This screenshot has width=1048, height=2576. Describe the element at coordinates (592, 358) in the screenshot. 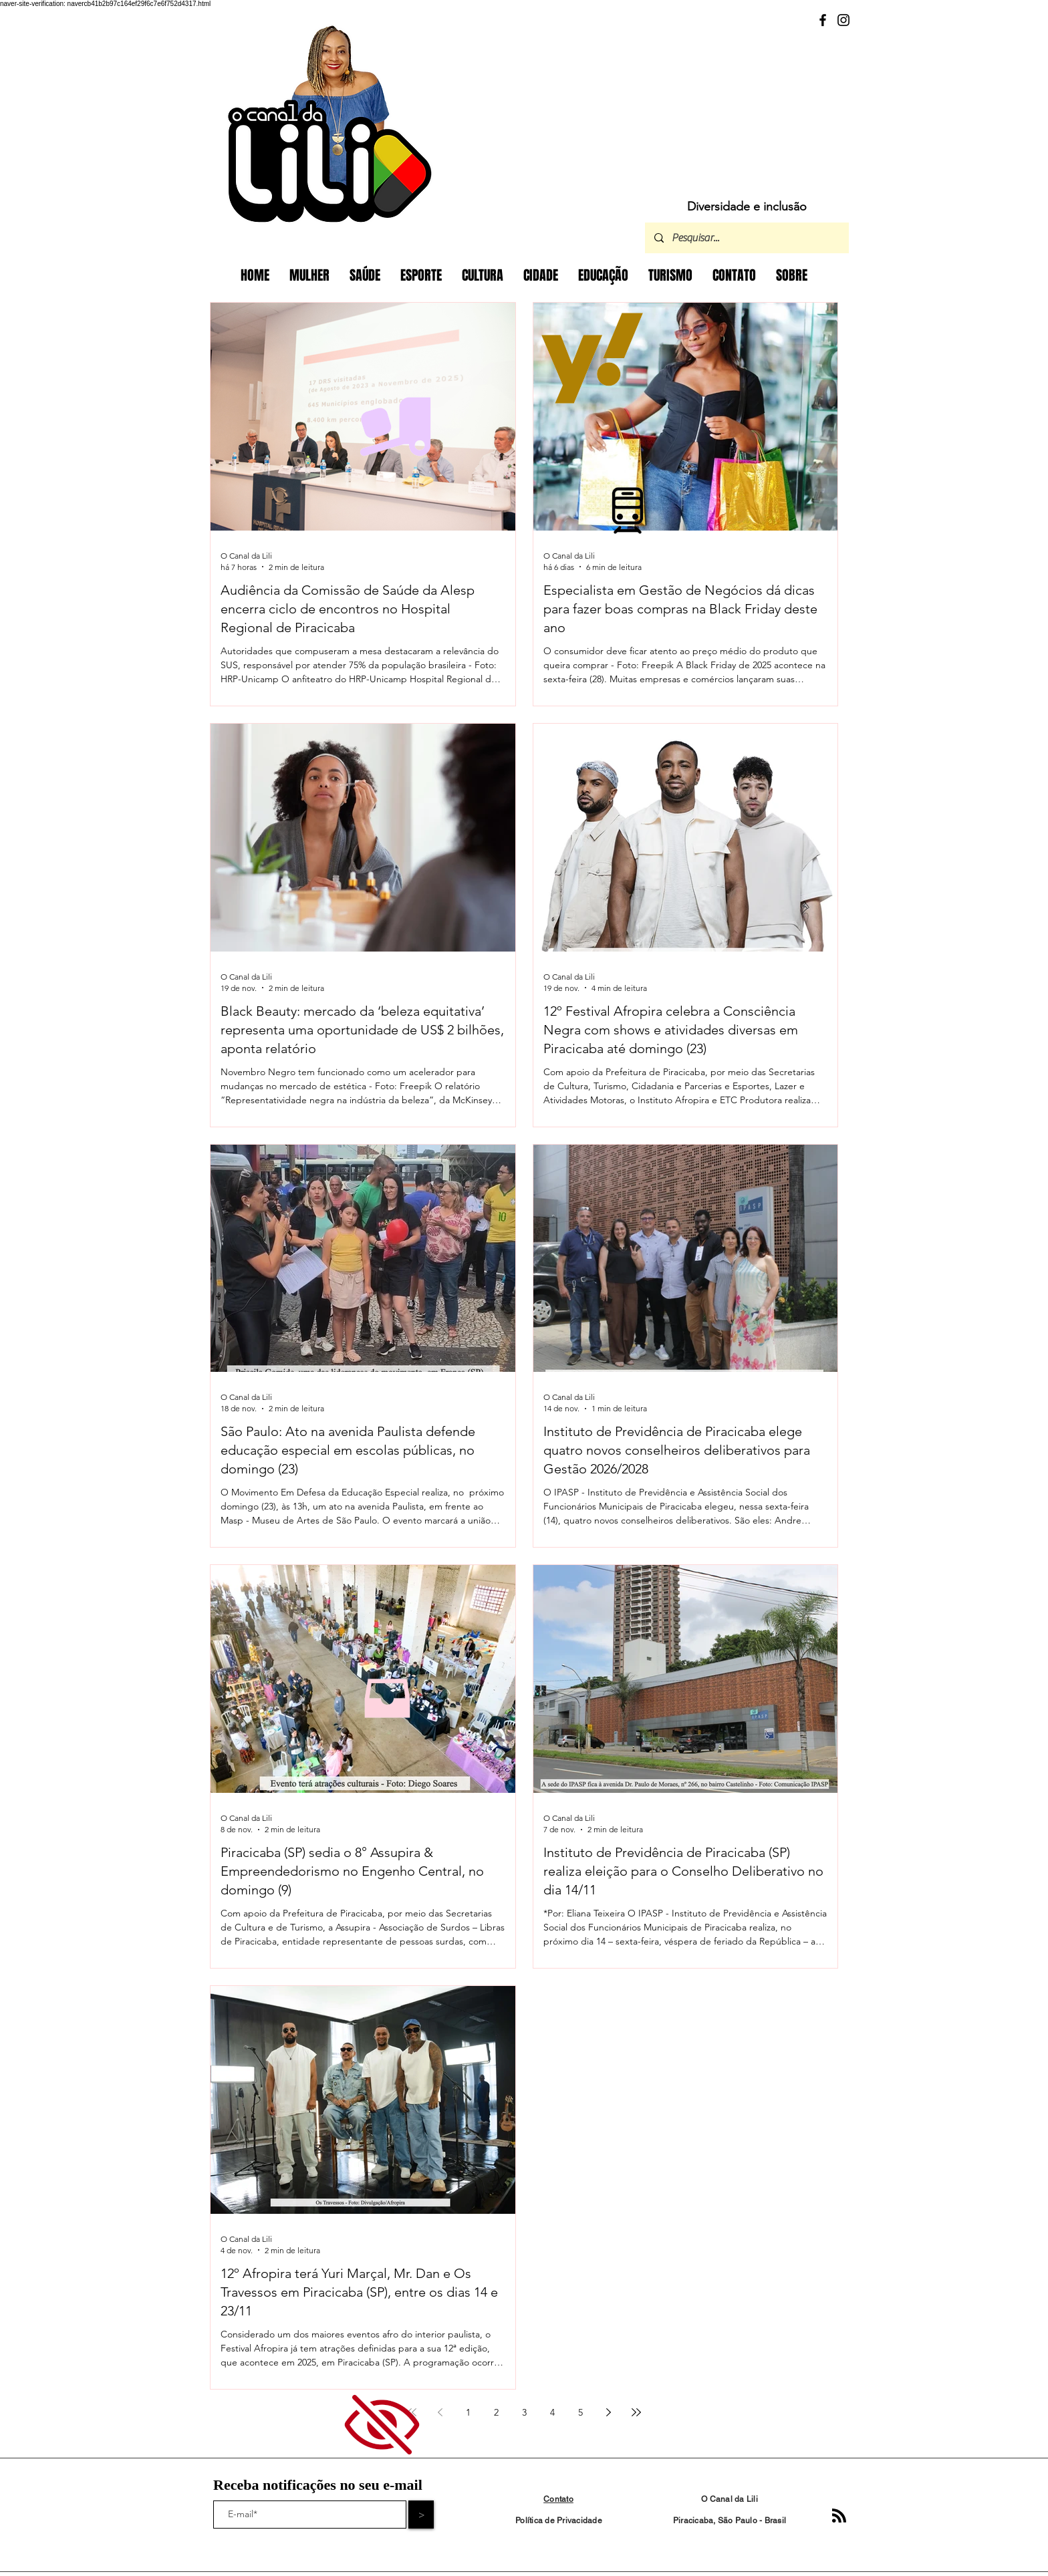

I see `open Yahoo app or website` at that location.